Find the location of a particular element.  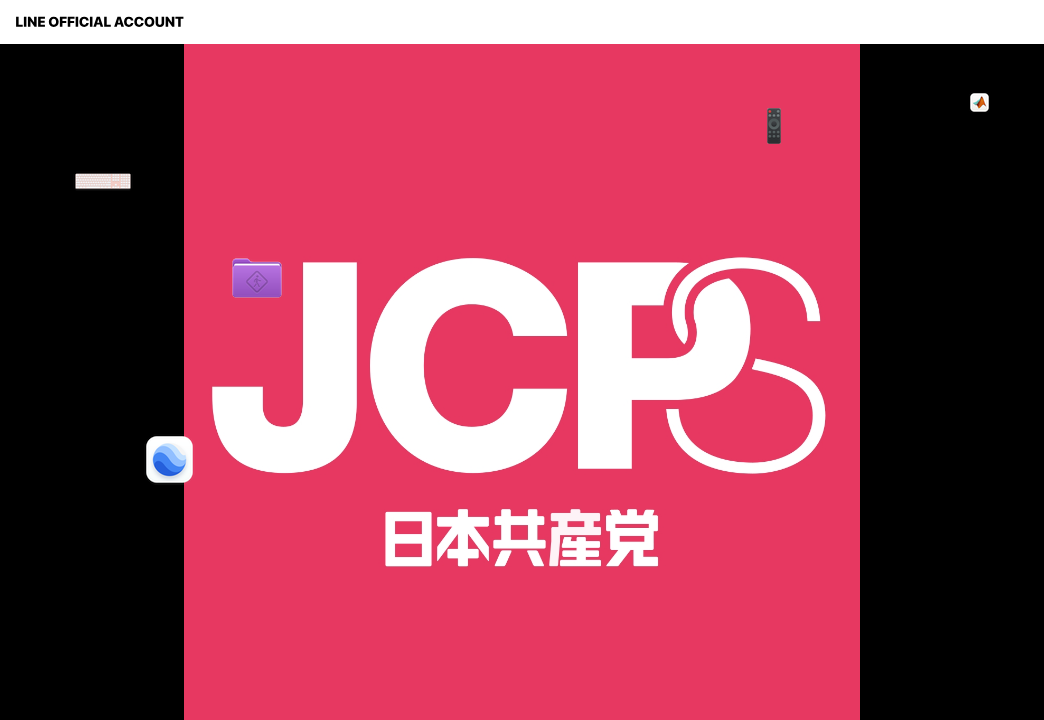

connect a tv remote as an input device is located at coordinates (774, 126).